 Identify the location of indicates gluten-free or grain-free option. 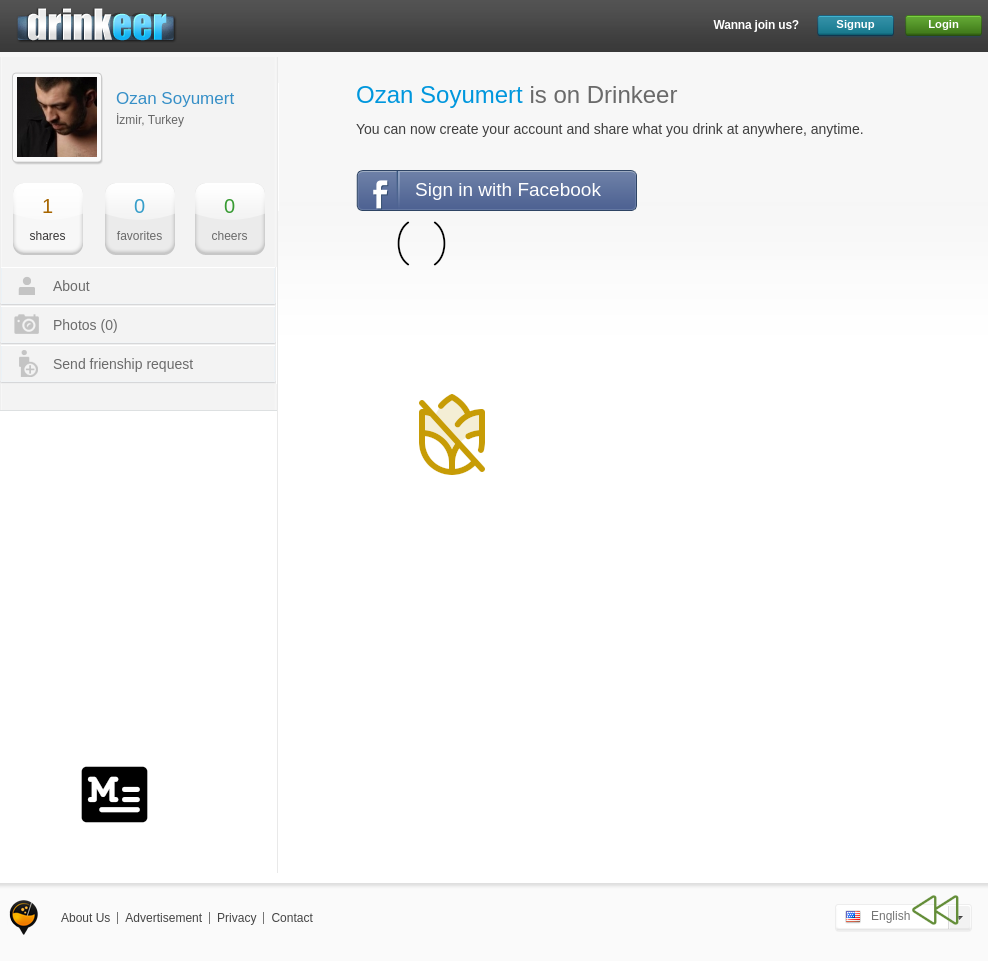
(452, 436).